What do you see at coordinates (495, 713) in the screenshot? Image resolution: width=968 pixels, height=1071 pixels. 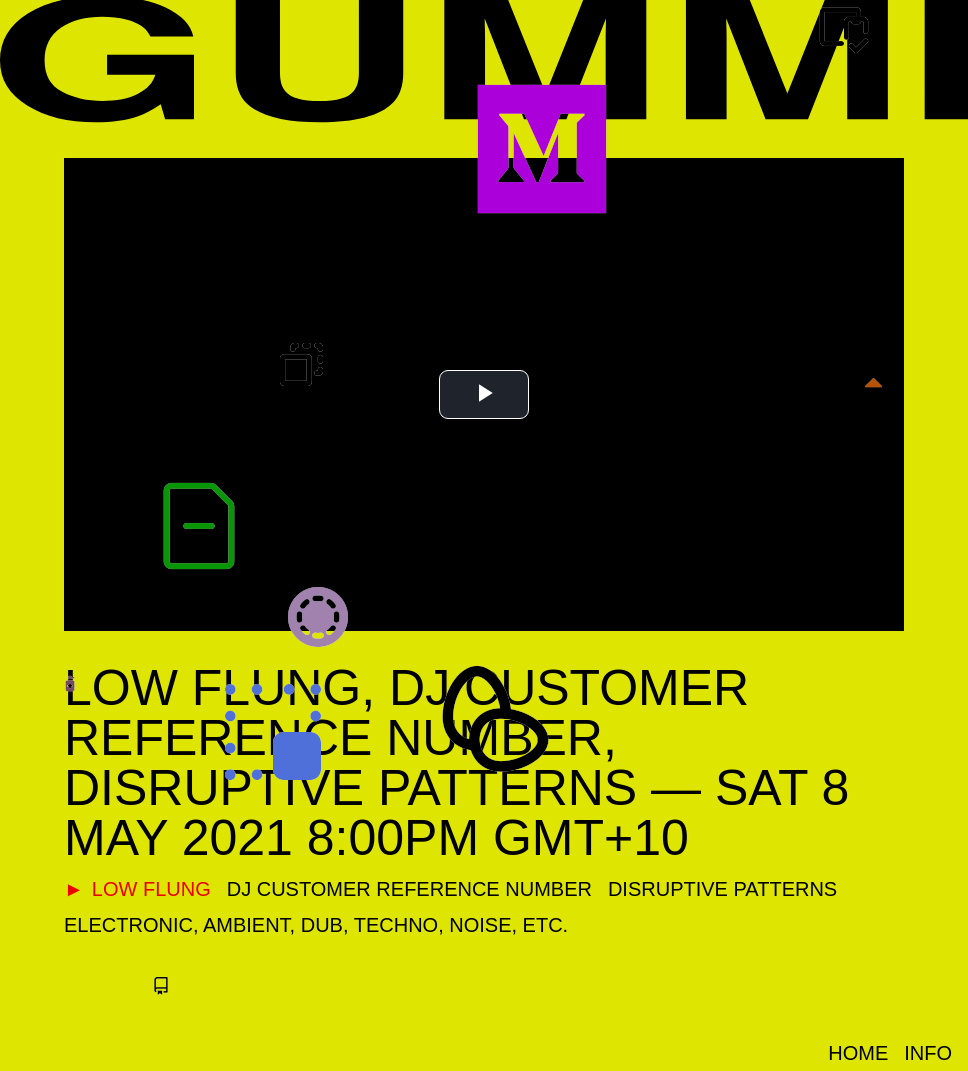 I see `browse egg or breakfast recipes` at bounding box center [495, 713].